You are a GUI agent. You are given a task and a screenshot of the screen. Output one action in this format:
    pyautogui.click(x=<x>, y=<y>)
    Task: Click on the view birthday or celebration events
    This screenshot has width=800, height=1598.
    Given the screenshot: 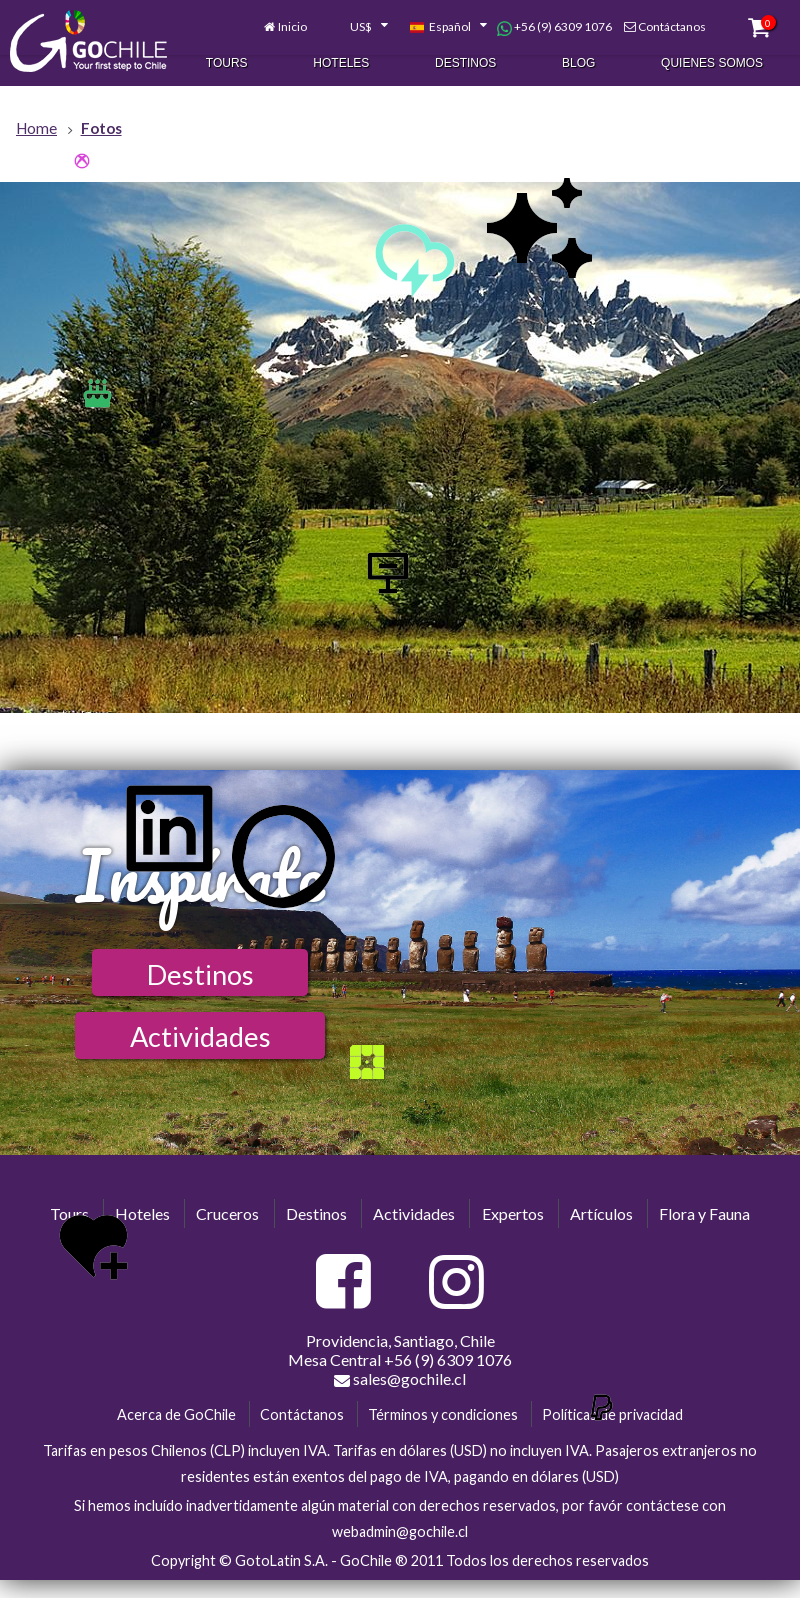 What is the action you would take?
    pyautogui.click(x=97, y=393)
    